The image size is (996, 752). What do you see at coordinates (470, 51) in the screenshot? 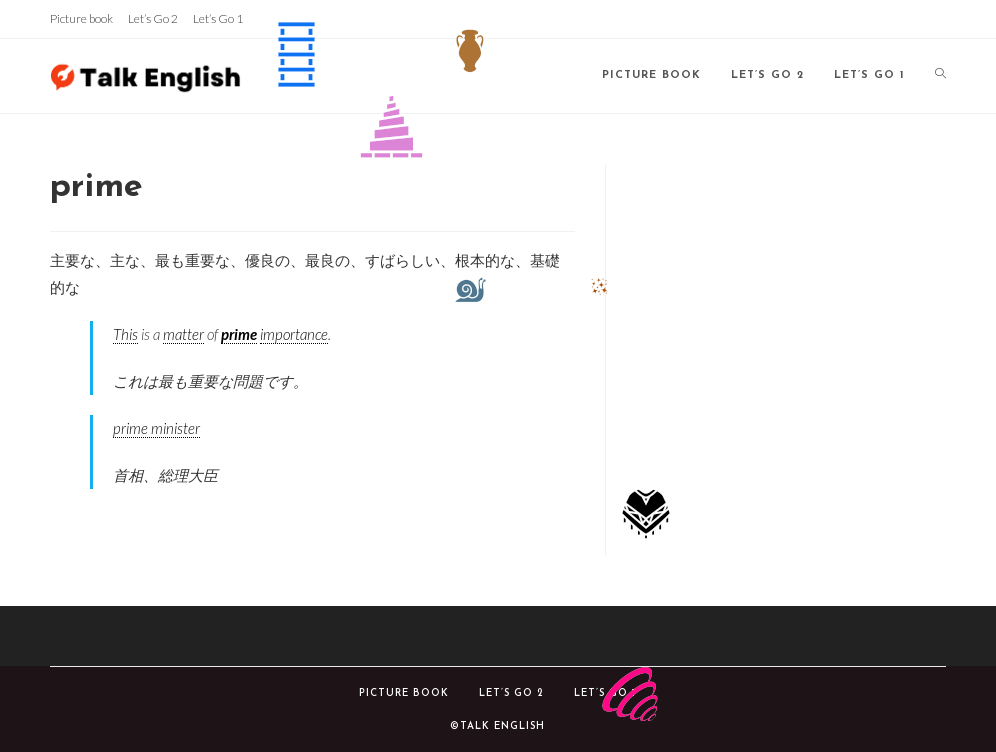
I see `browse ancient or historical artifacts` at bounding box center [470, 51].